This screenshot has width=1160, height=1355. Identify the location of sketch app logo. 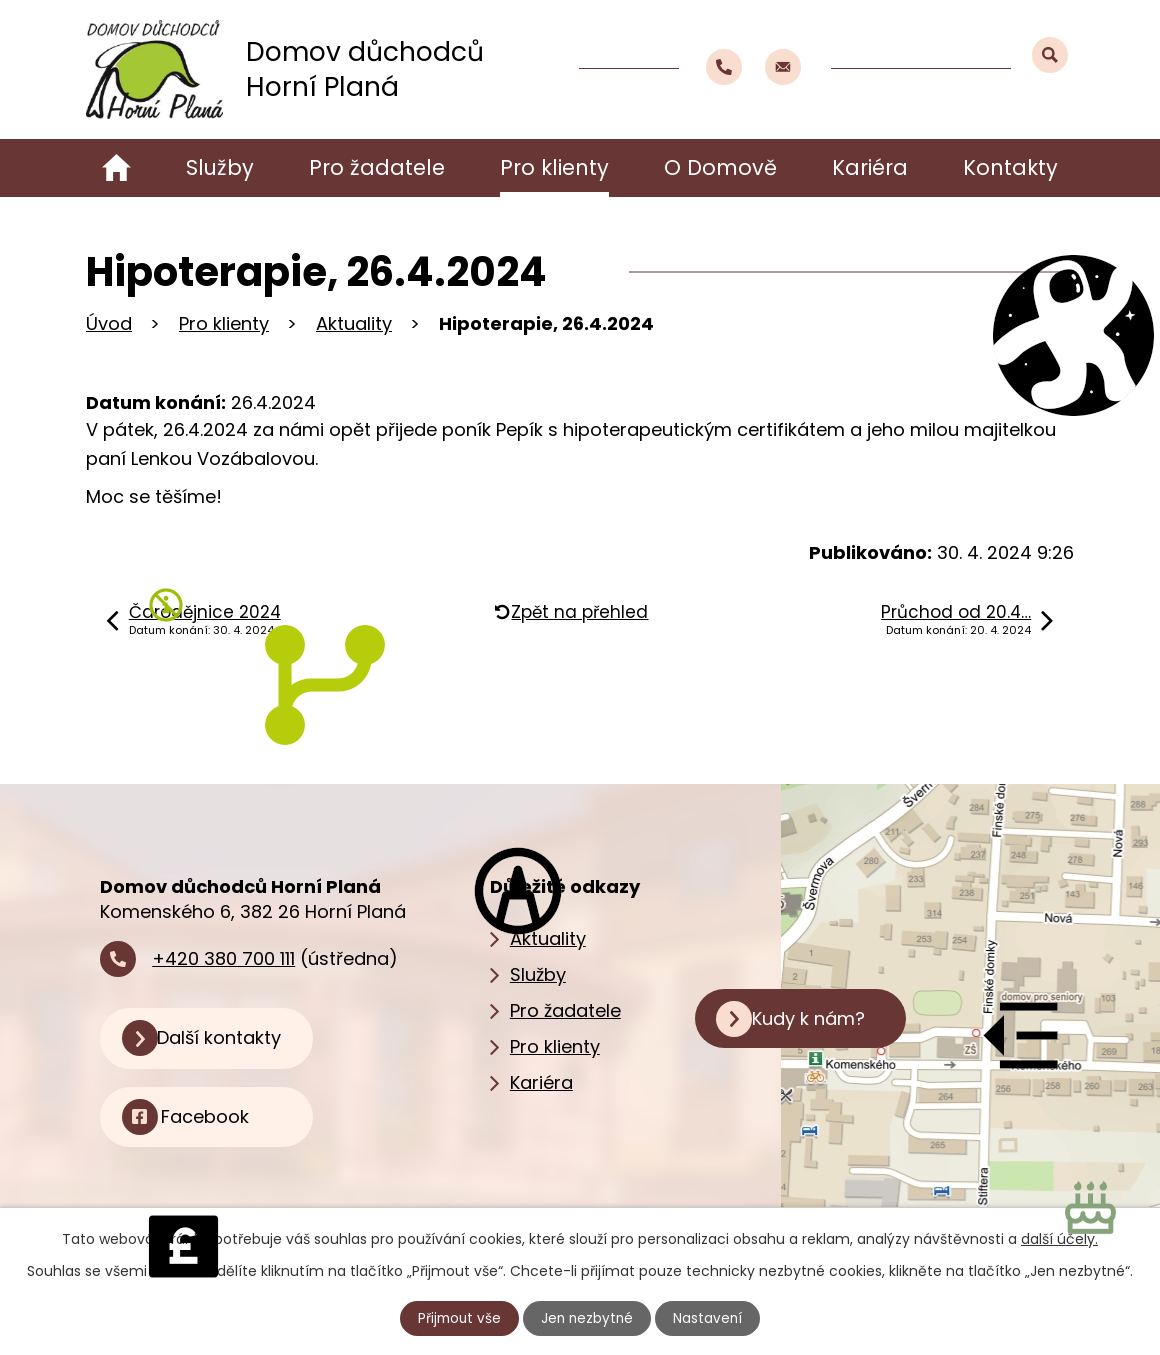
(518, 891).